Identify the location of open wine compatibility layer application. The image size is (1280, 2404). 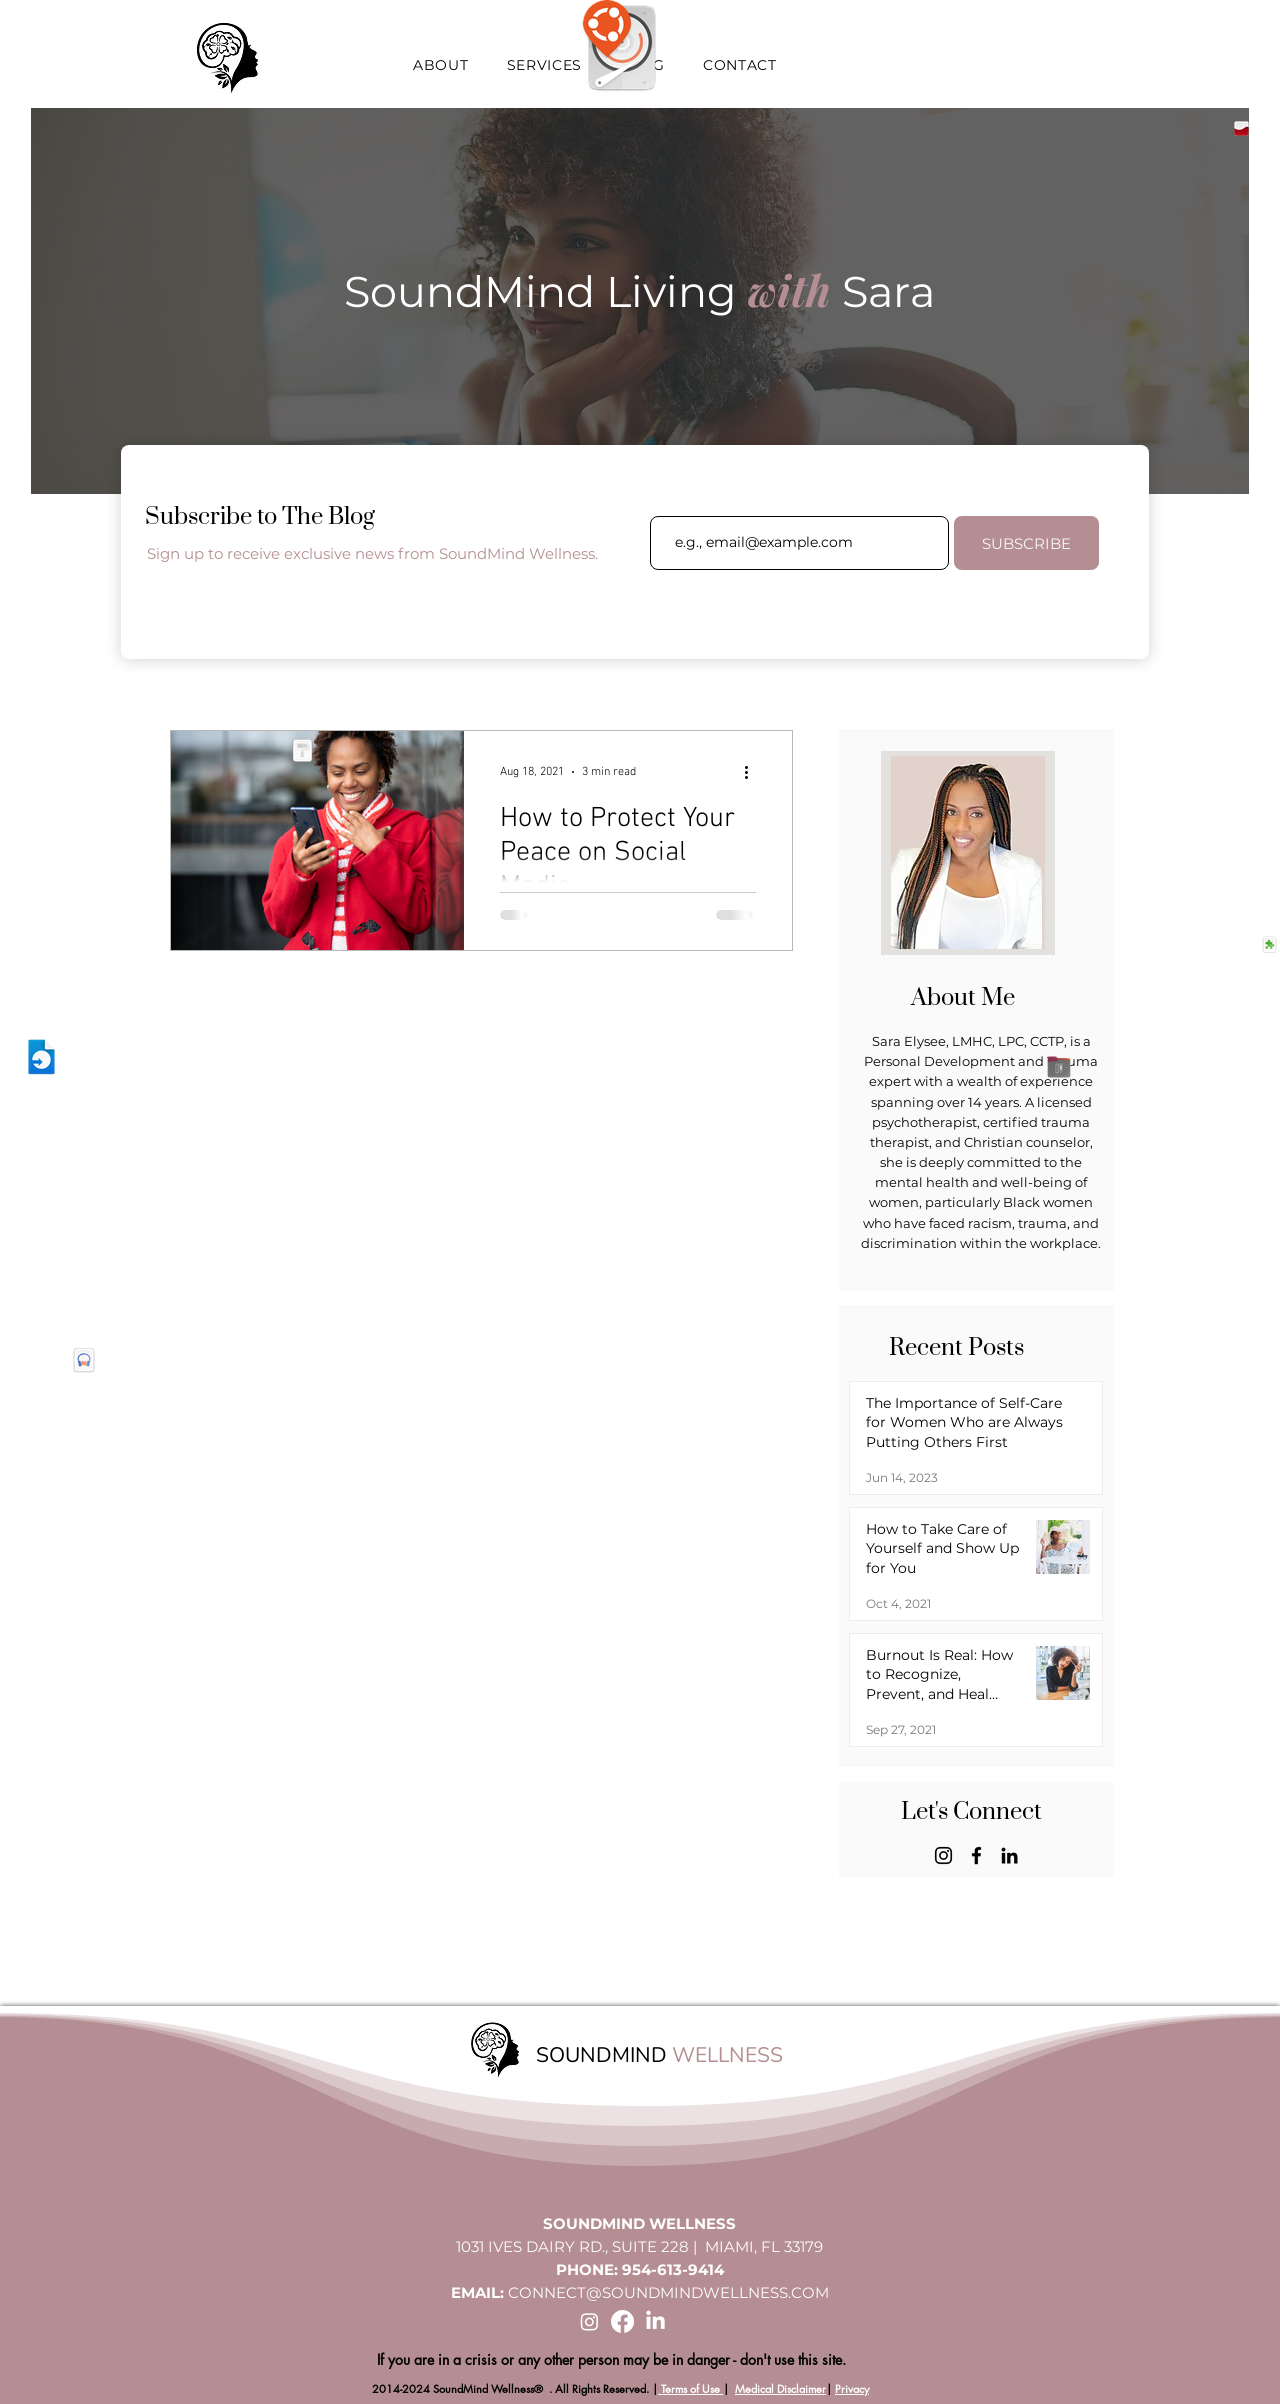
(1241, 128).